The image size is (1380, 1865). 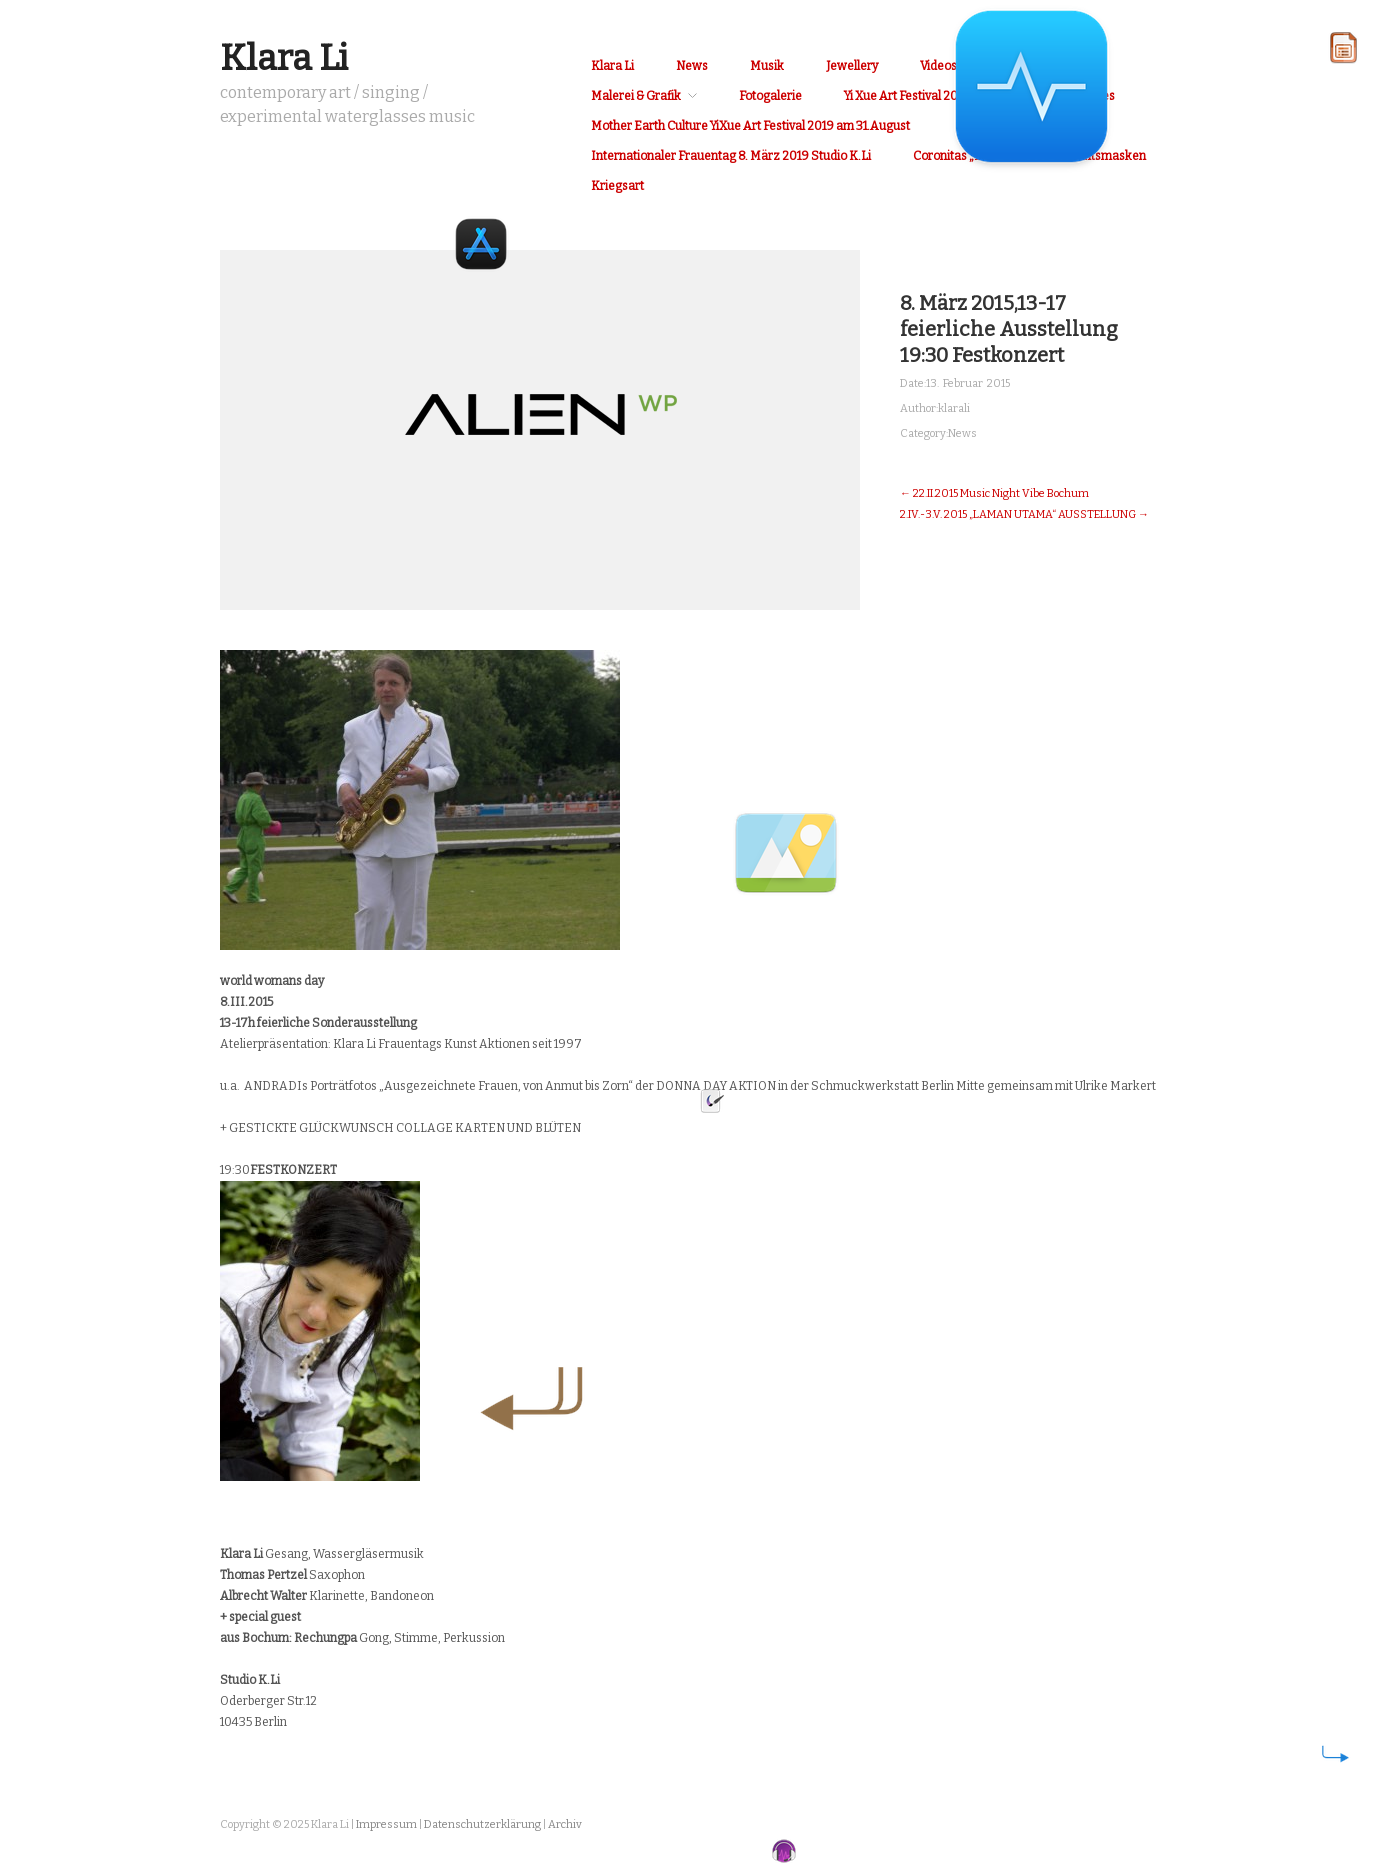 What do you see at coordinates (530, 1398) in the screenshot?
I see `reply to all recipients in an email thread` at bounding box center [530, 1398].